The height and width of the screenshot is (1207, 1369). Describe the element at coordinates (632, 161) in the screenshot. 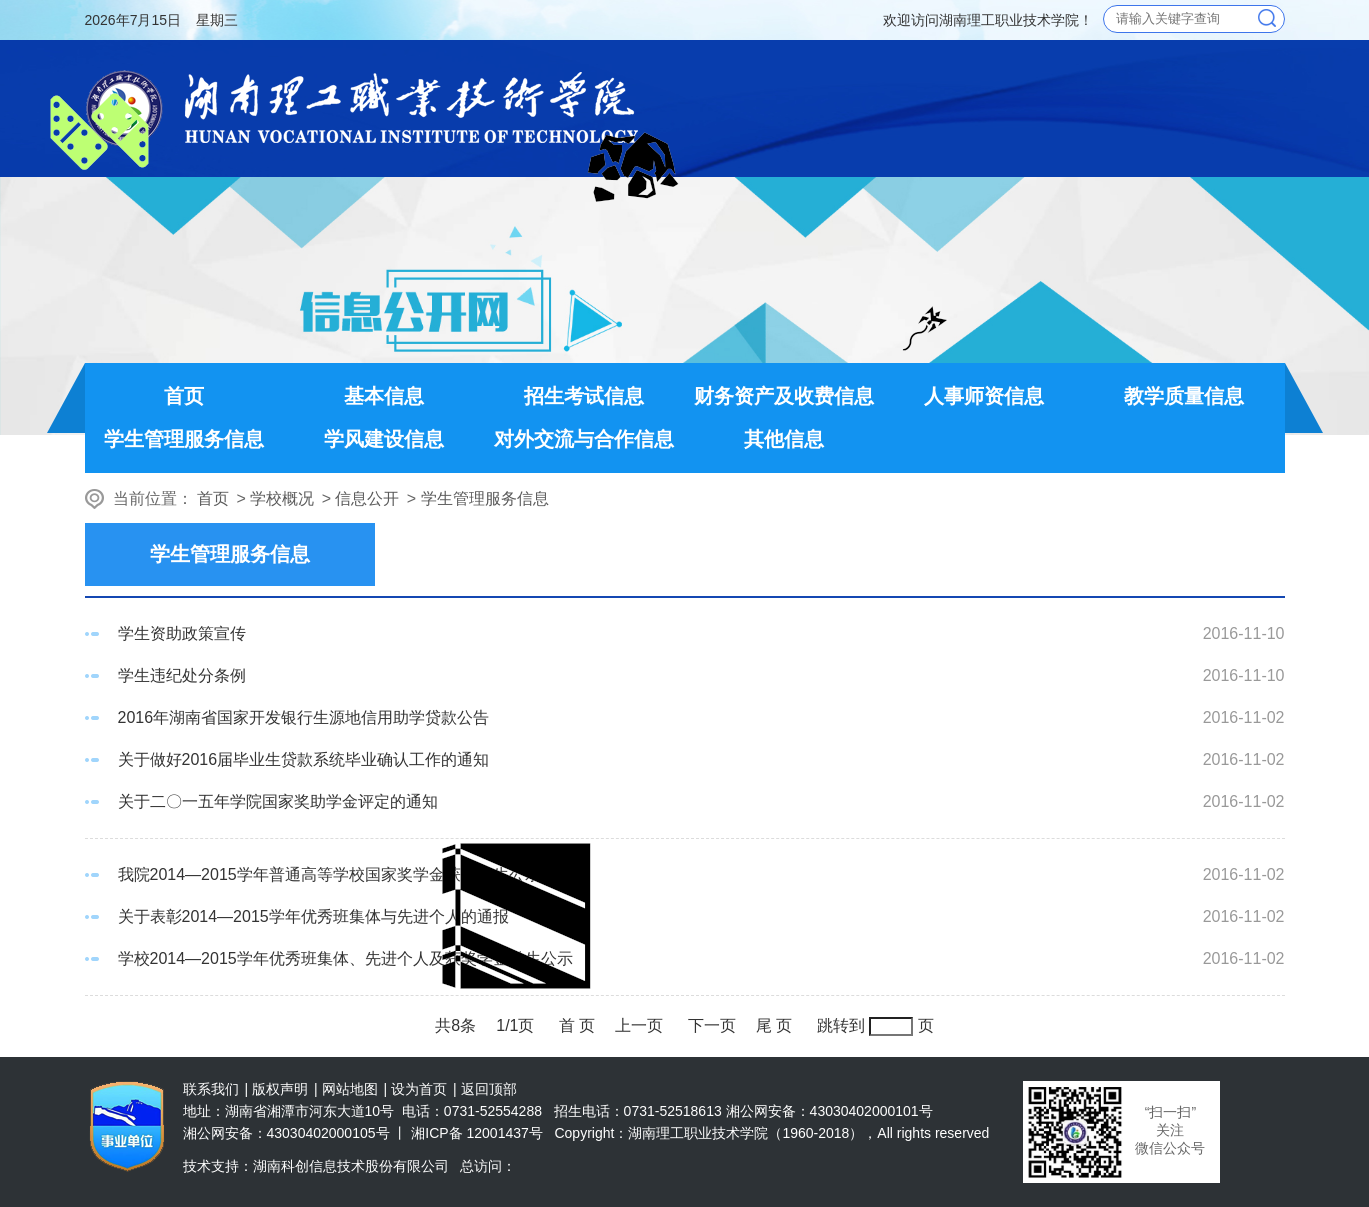

I see `collect or gather resources` at that location.